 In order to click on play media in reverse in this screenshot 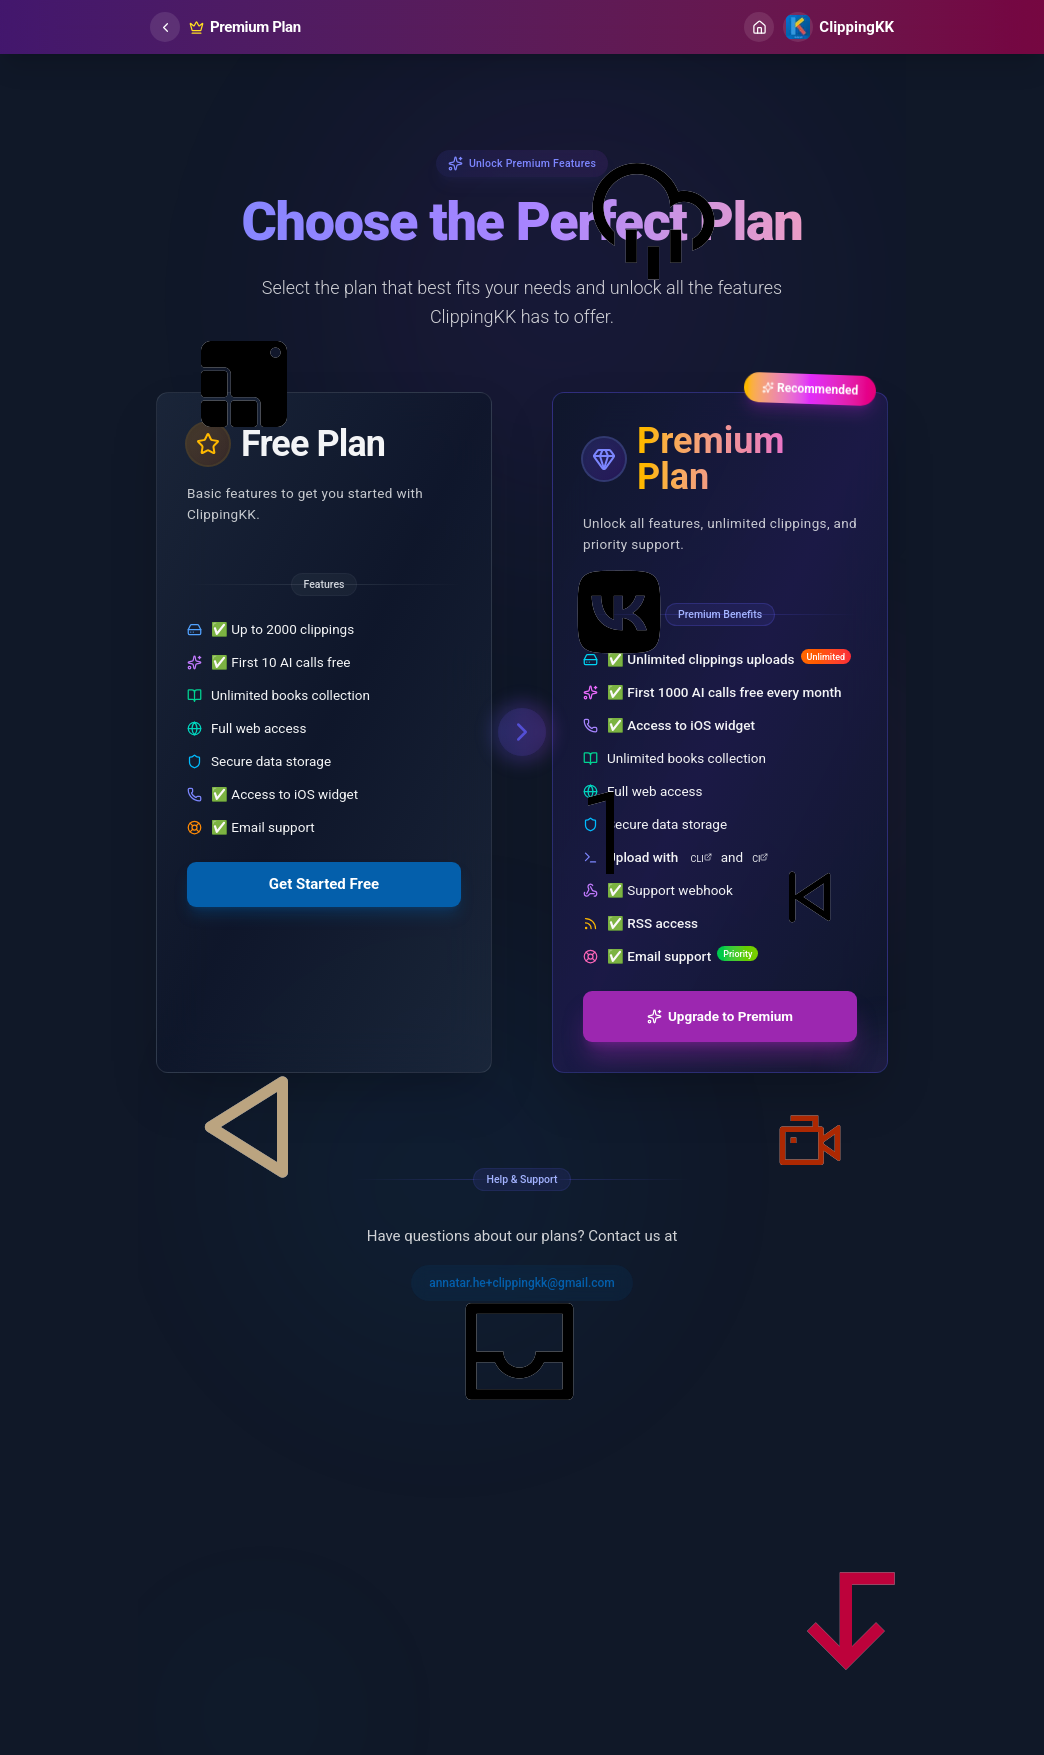, I will do `click(255, 1127)`.